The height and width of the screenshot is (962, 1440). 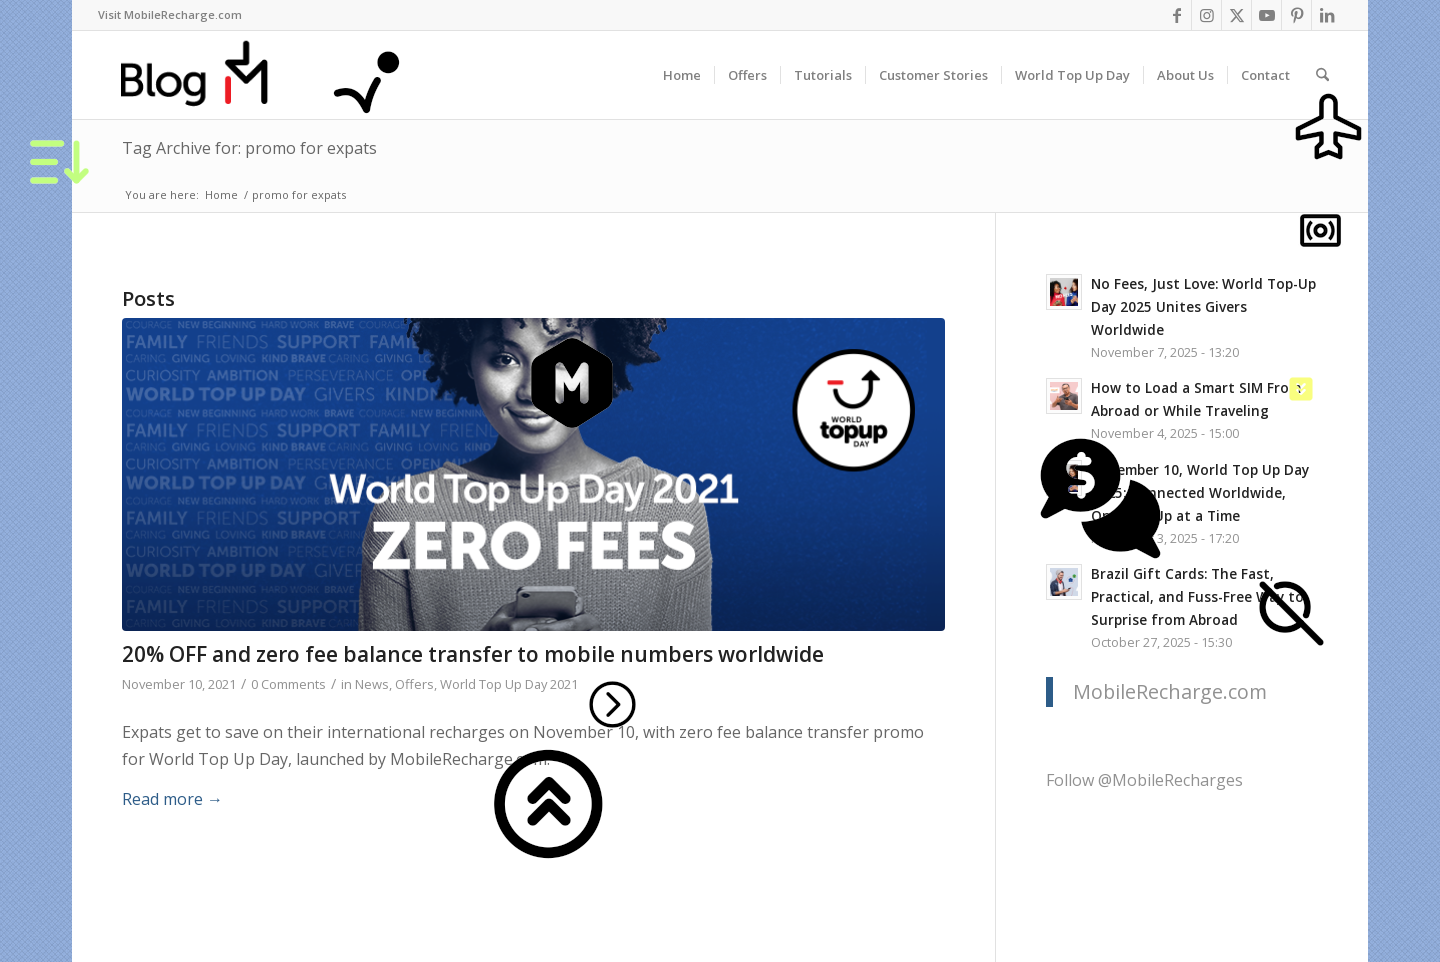 I want to click on navigate to the next item or screen, so click(x=612, y=704).